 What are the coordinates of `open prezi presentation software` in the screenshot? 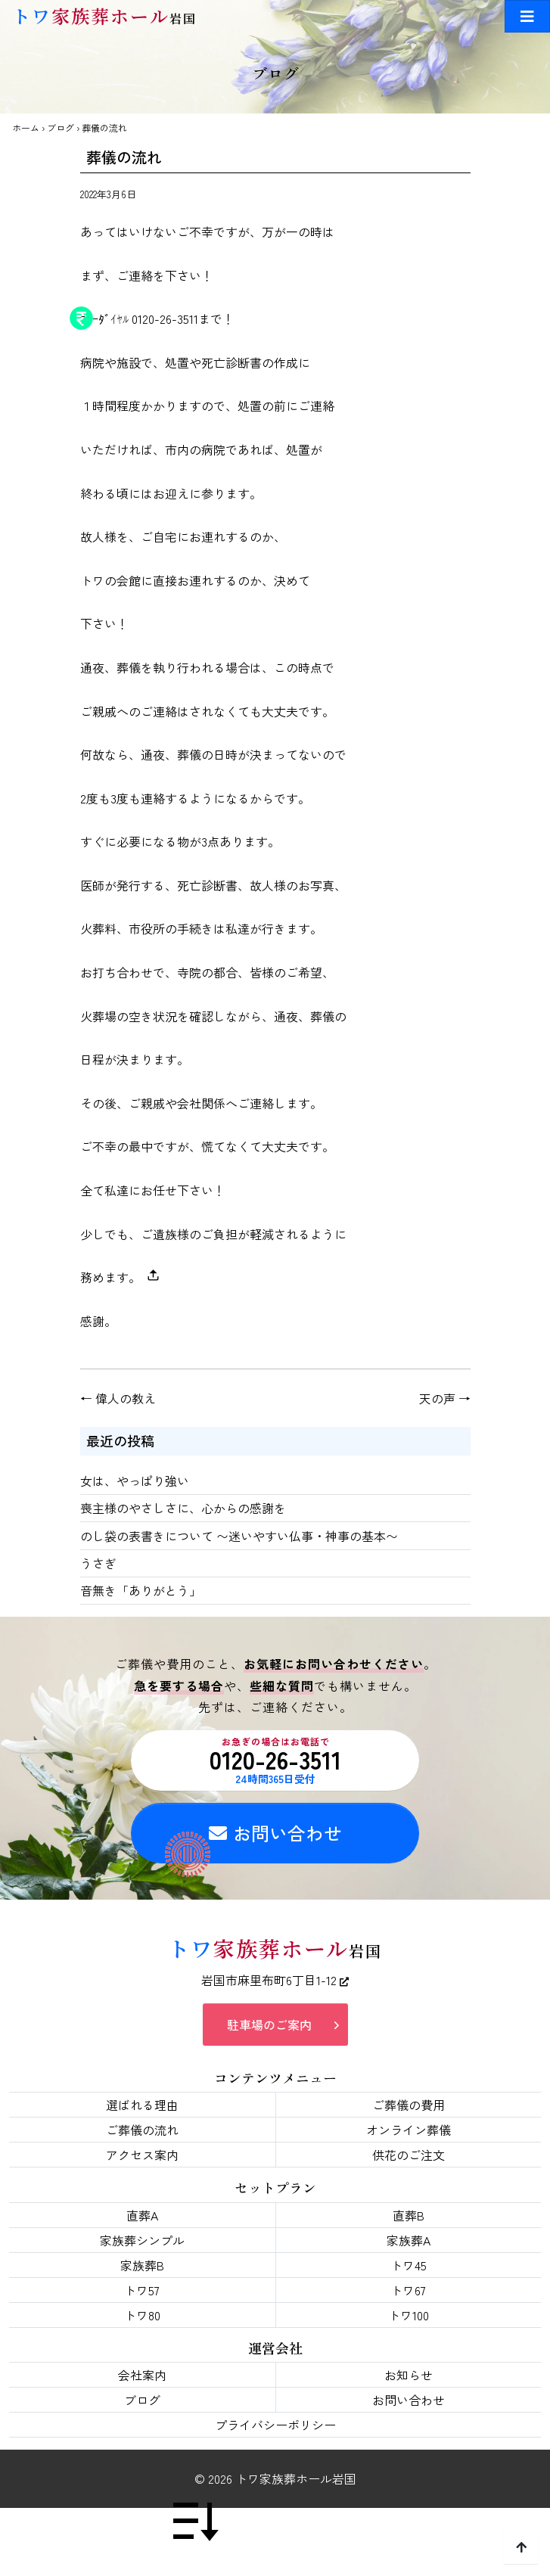 It's located at (188, 1854).